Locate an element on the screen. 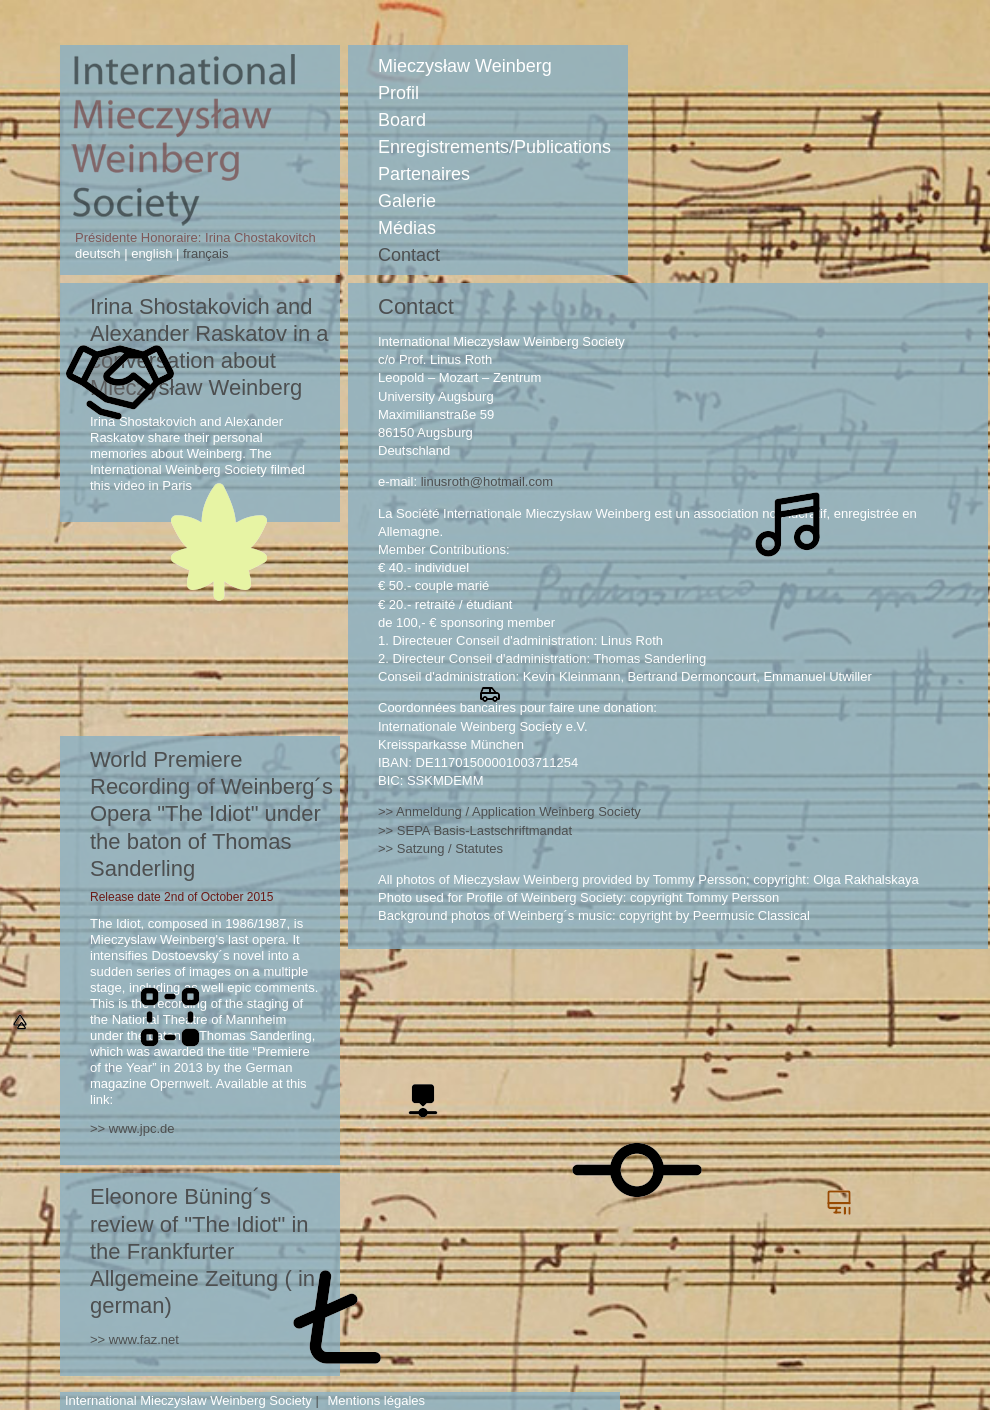 This screenshot has width=990, height=1410. indicates a partnership or collaboration feature is located at coordinates (120, 379).